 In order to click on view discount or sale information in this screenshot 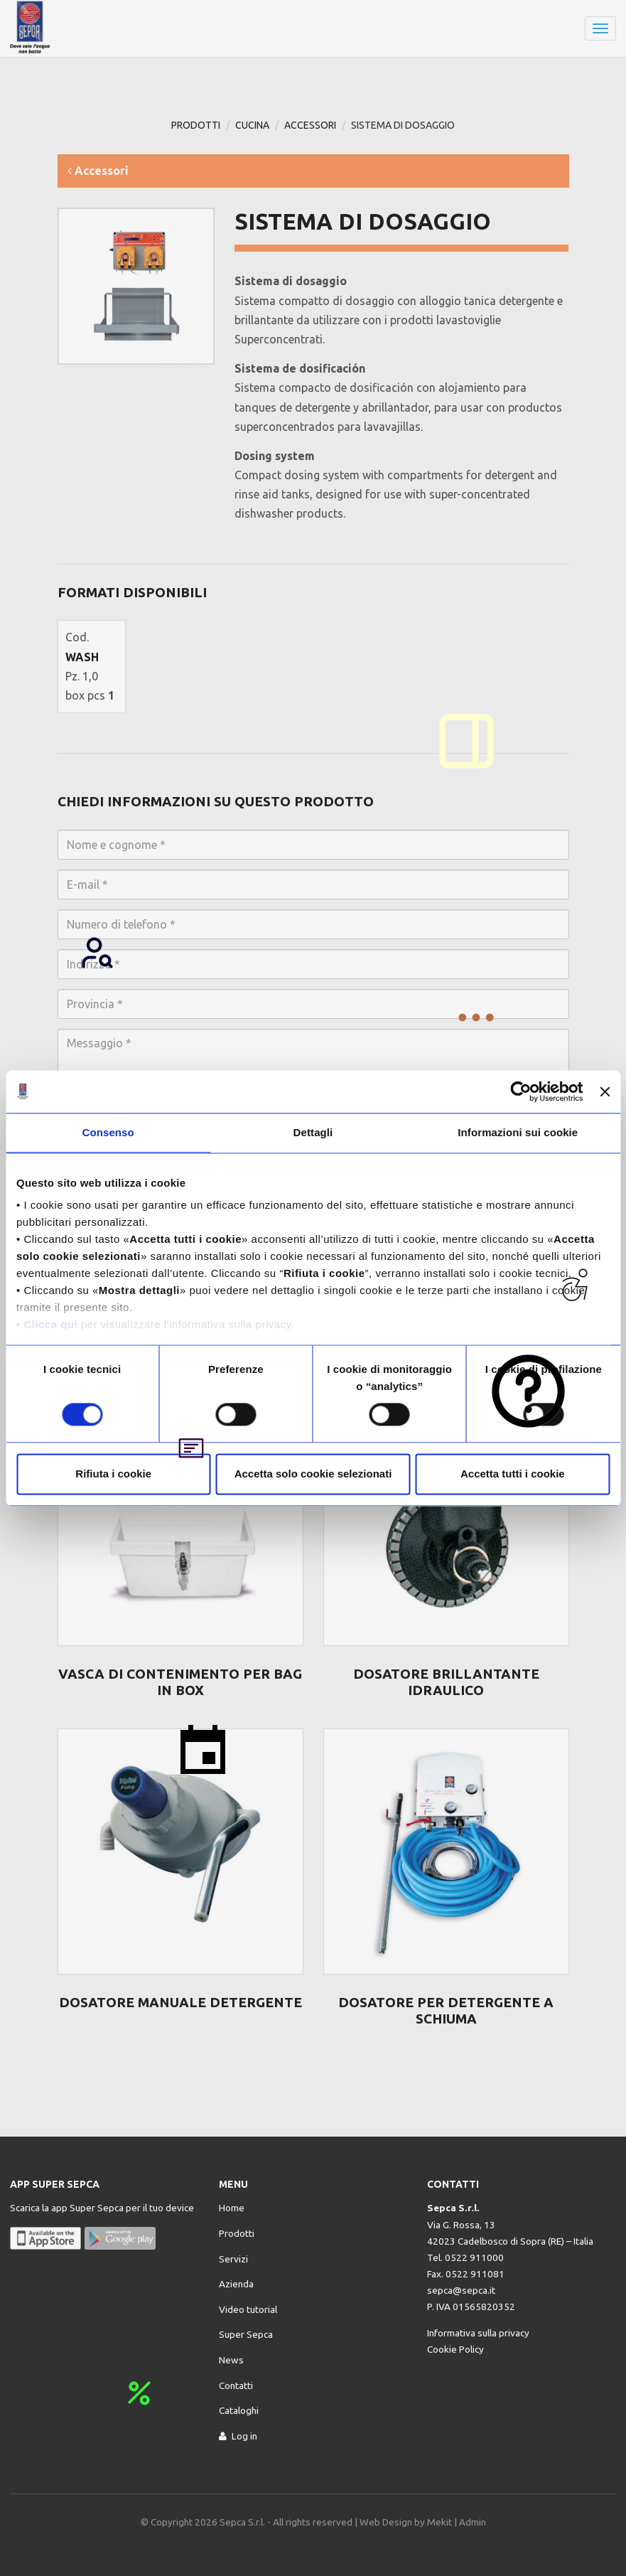, I will do `click(139, 2393)`.